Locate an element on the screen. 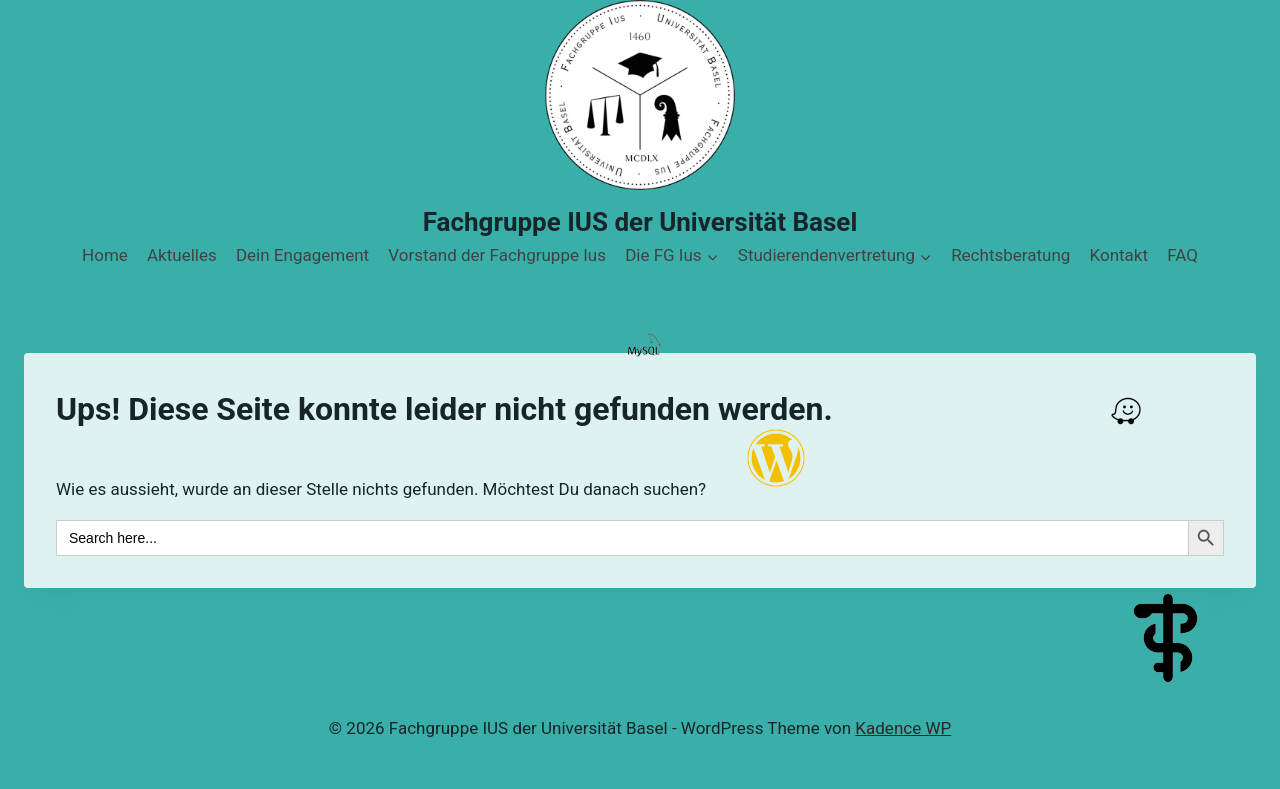 This screenshot has height=789, width=1280. access medical or healthcare services is located at coordinates (1168, 638).